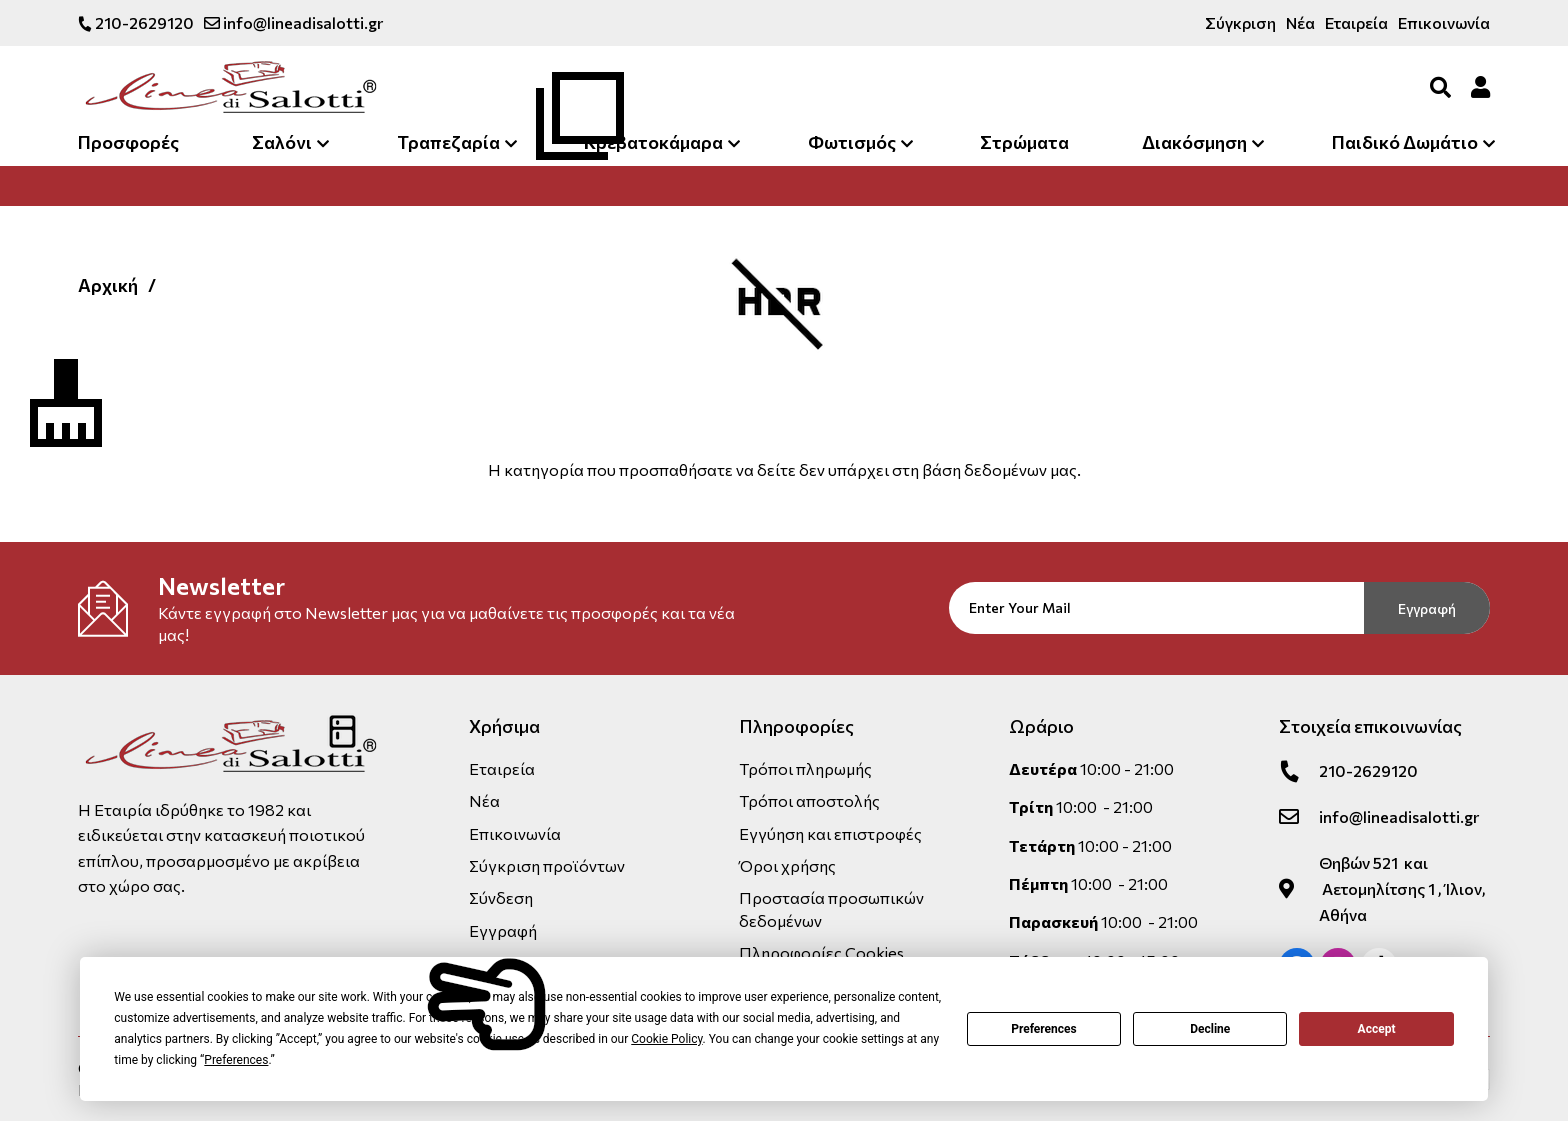 Image resolution: width=1568 pixels, height=1121 pixels. I want to click on access cleaning or housekeeping services, so click(66, 403).